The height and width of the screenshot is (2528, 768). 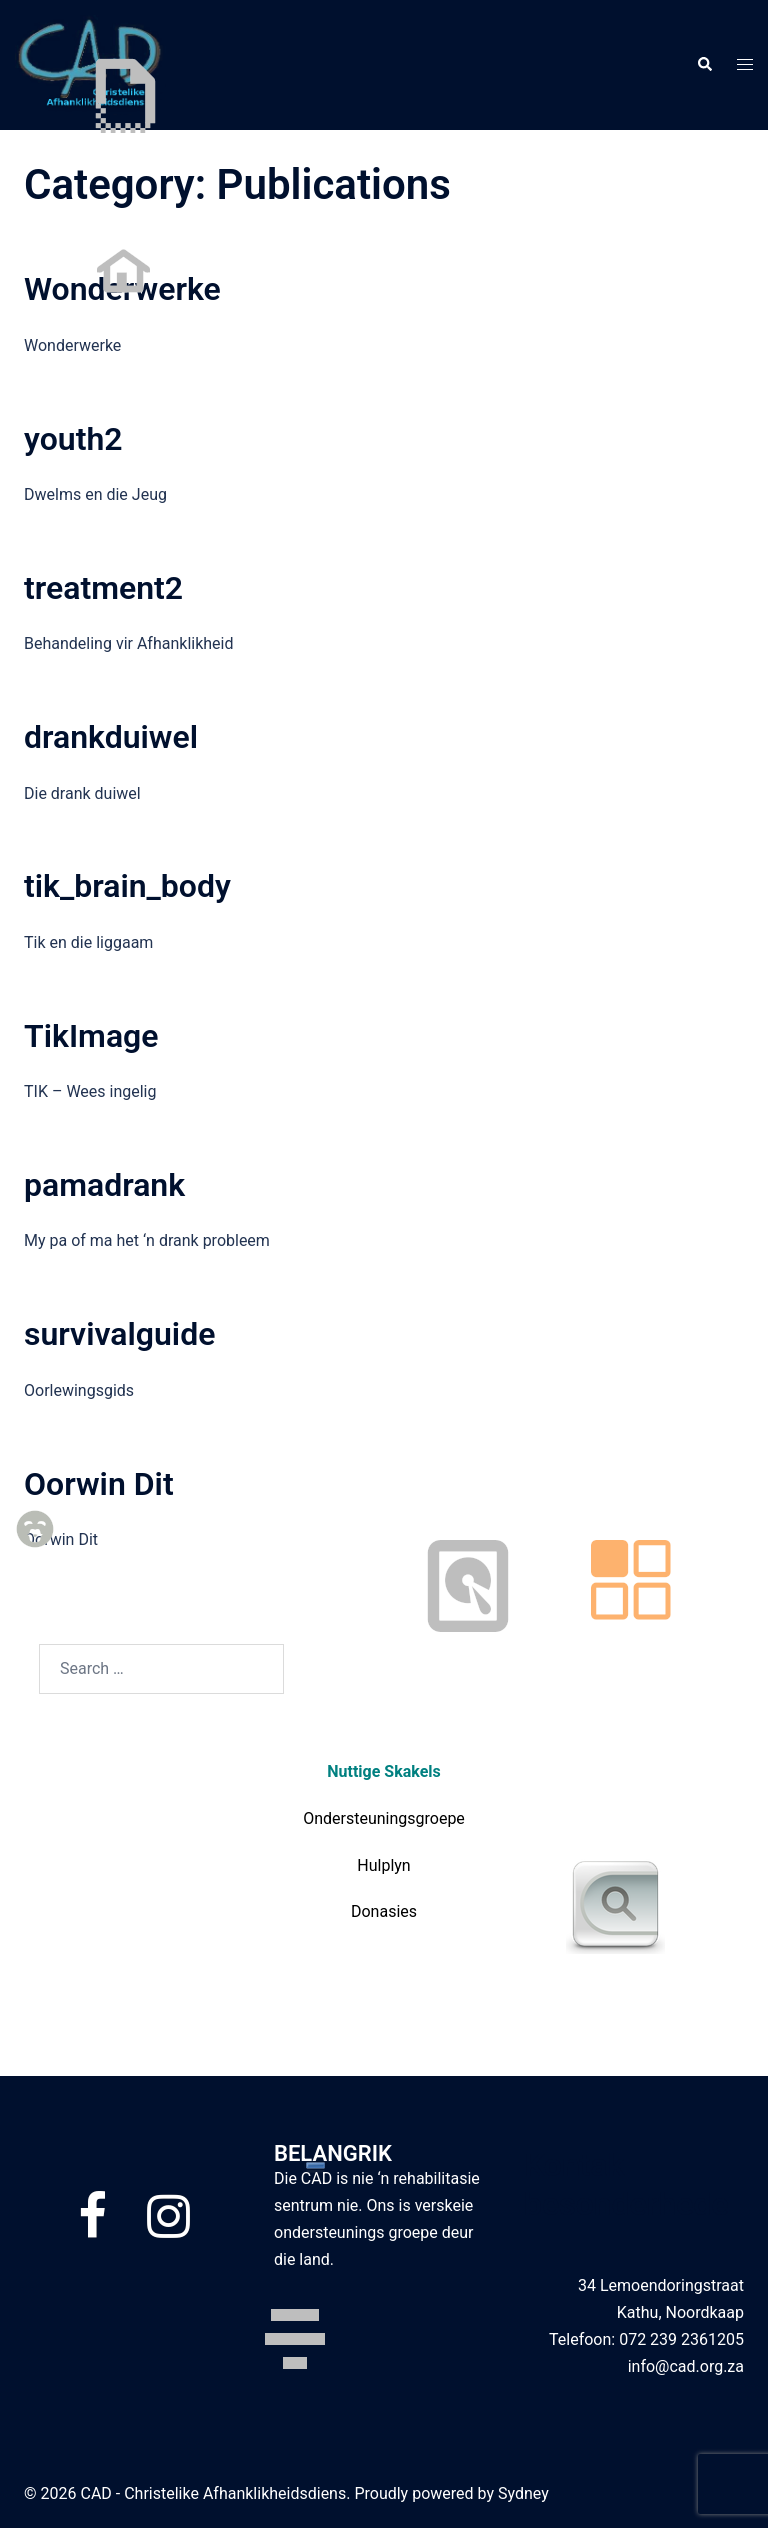 What do you see at coordinates (123, 272) in the screenshot?
I see `navigate to home screen or directory` at bounding box center [123, 272].